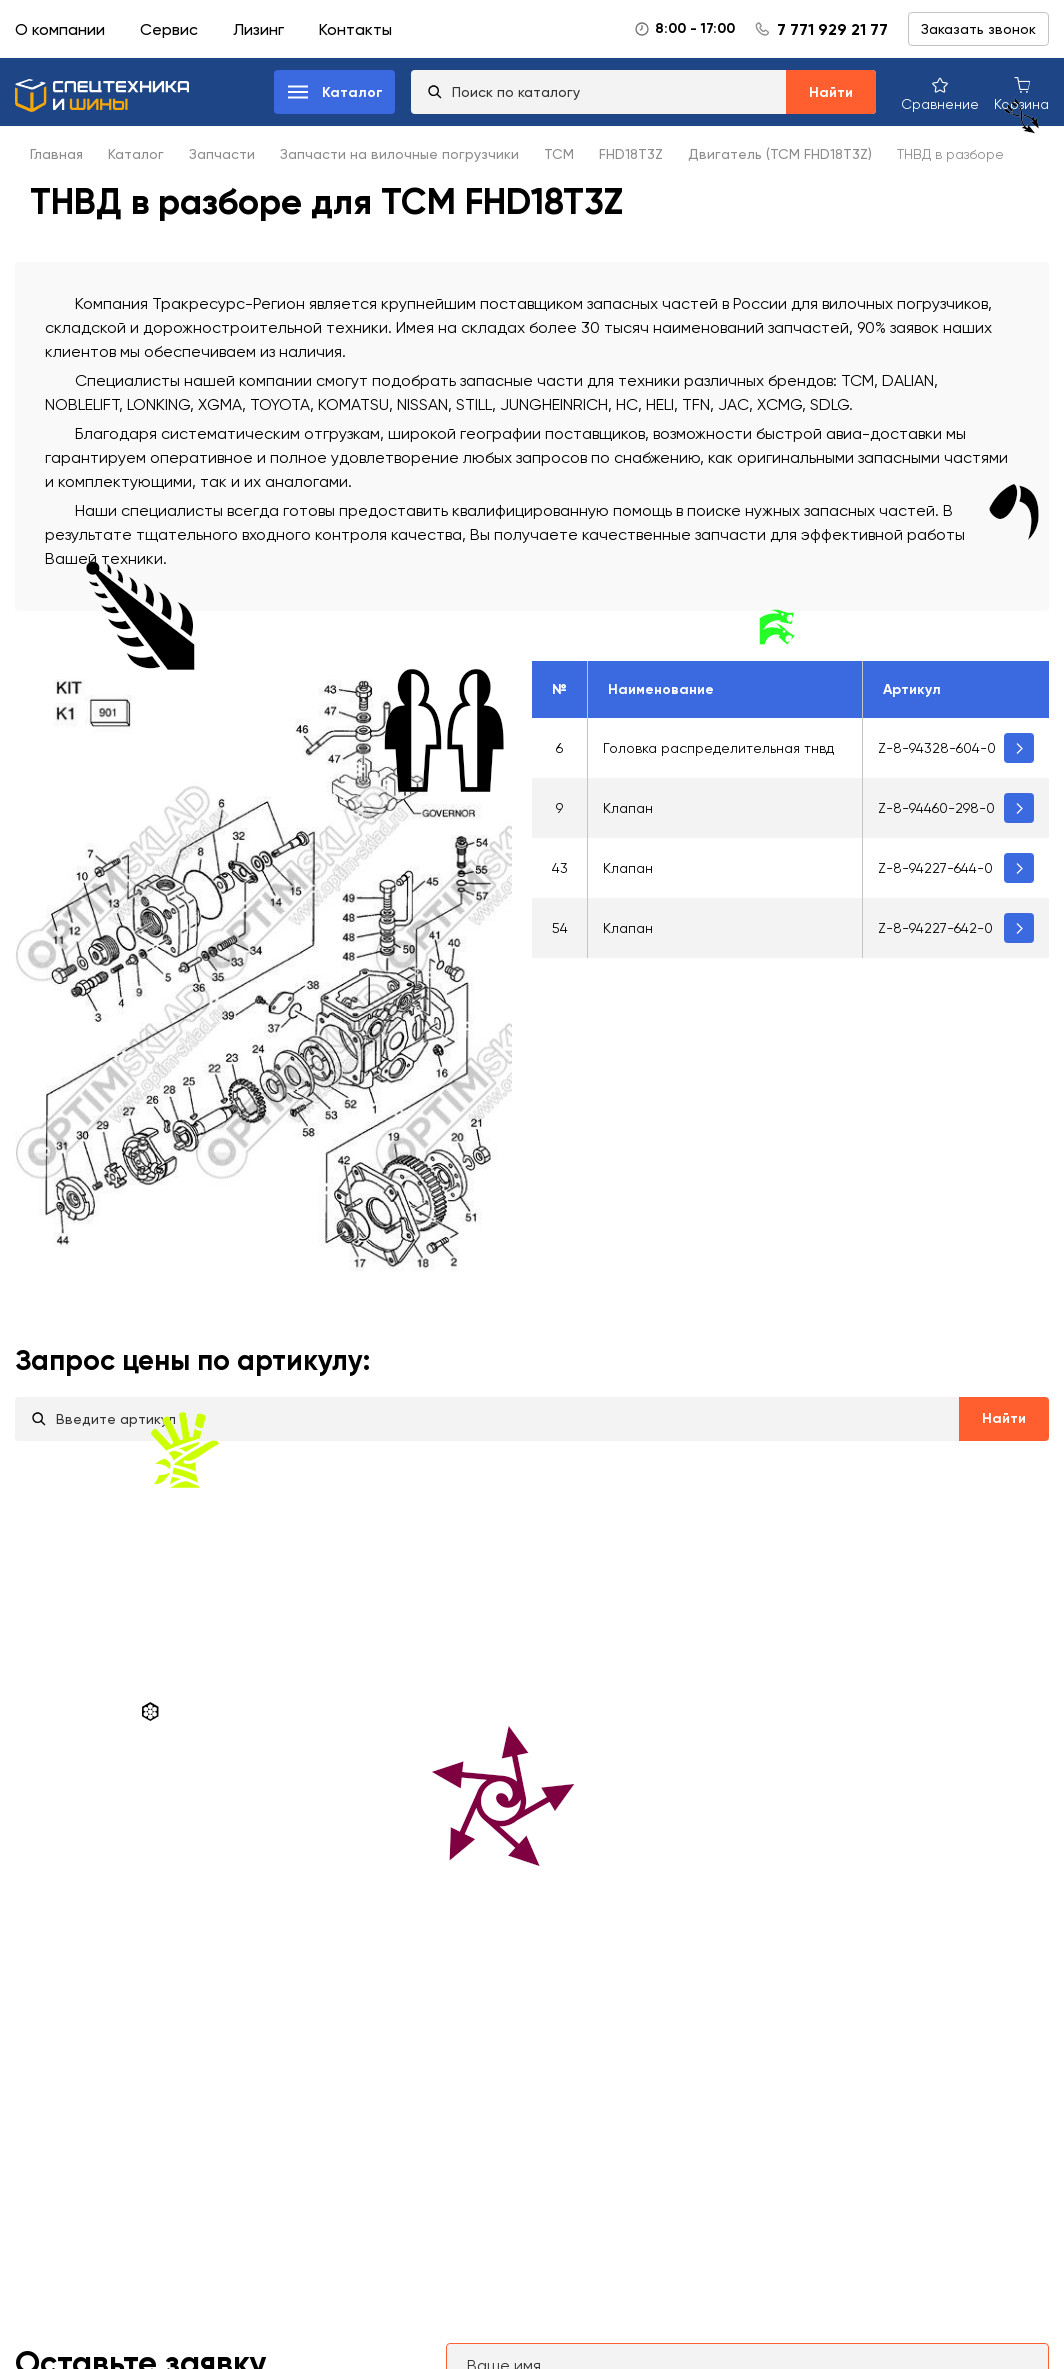  What do you see at coordinates (443, 729) in the screenshot?
I see `toggle between two modes or perspectives` at bounding box center [443, 729].